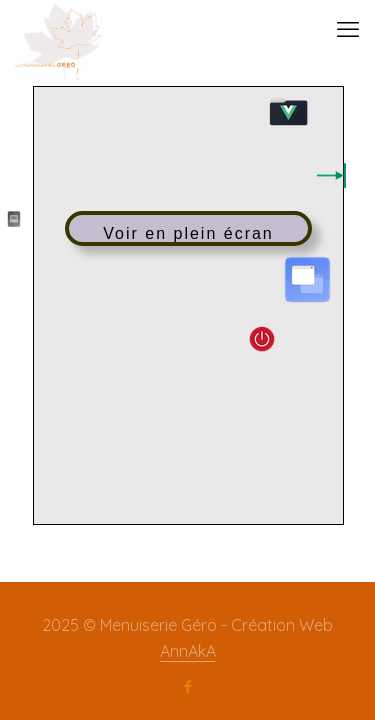 The height and width of the screenshot is (720, 375). Describe the element at coordinates (307, 279) in the screenshot. I see `manage startup applications and session settings` at that location.